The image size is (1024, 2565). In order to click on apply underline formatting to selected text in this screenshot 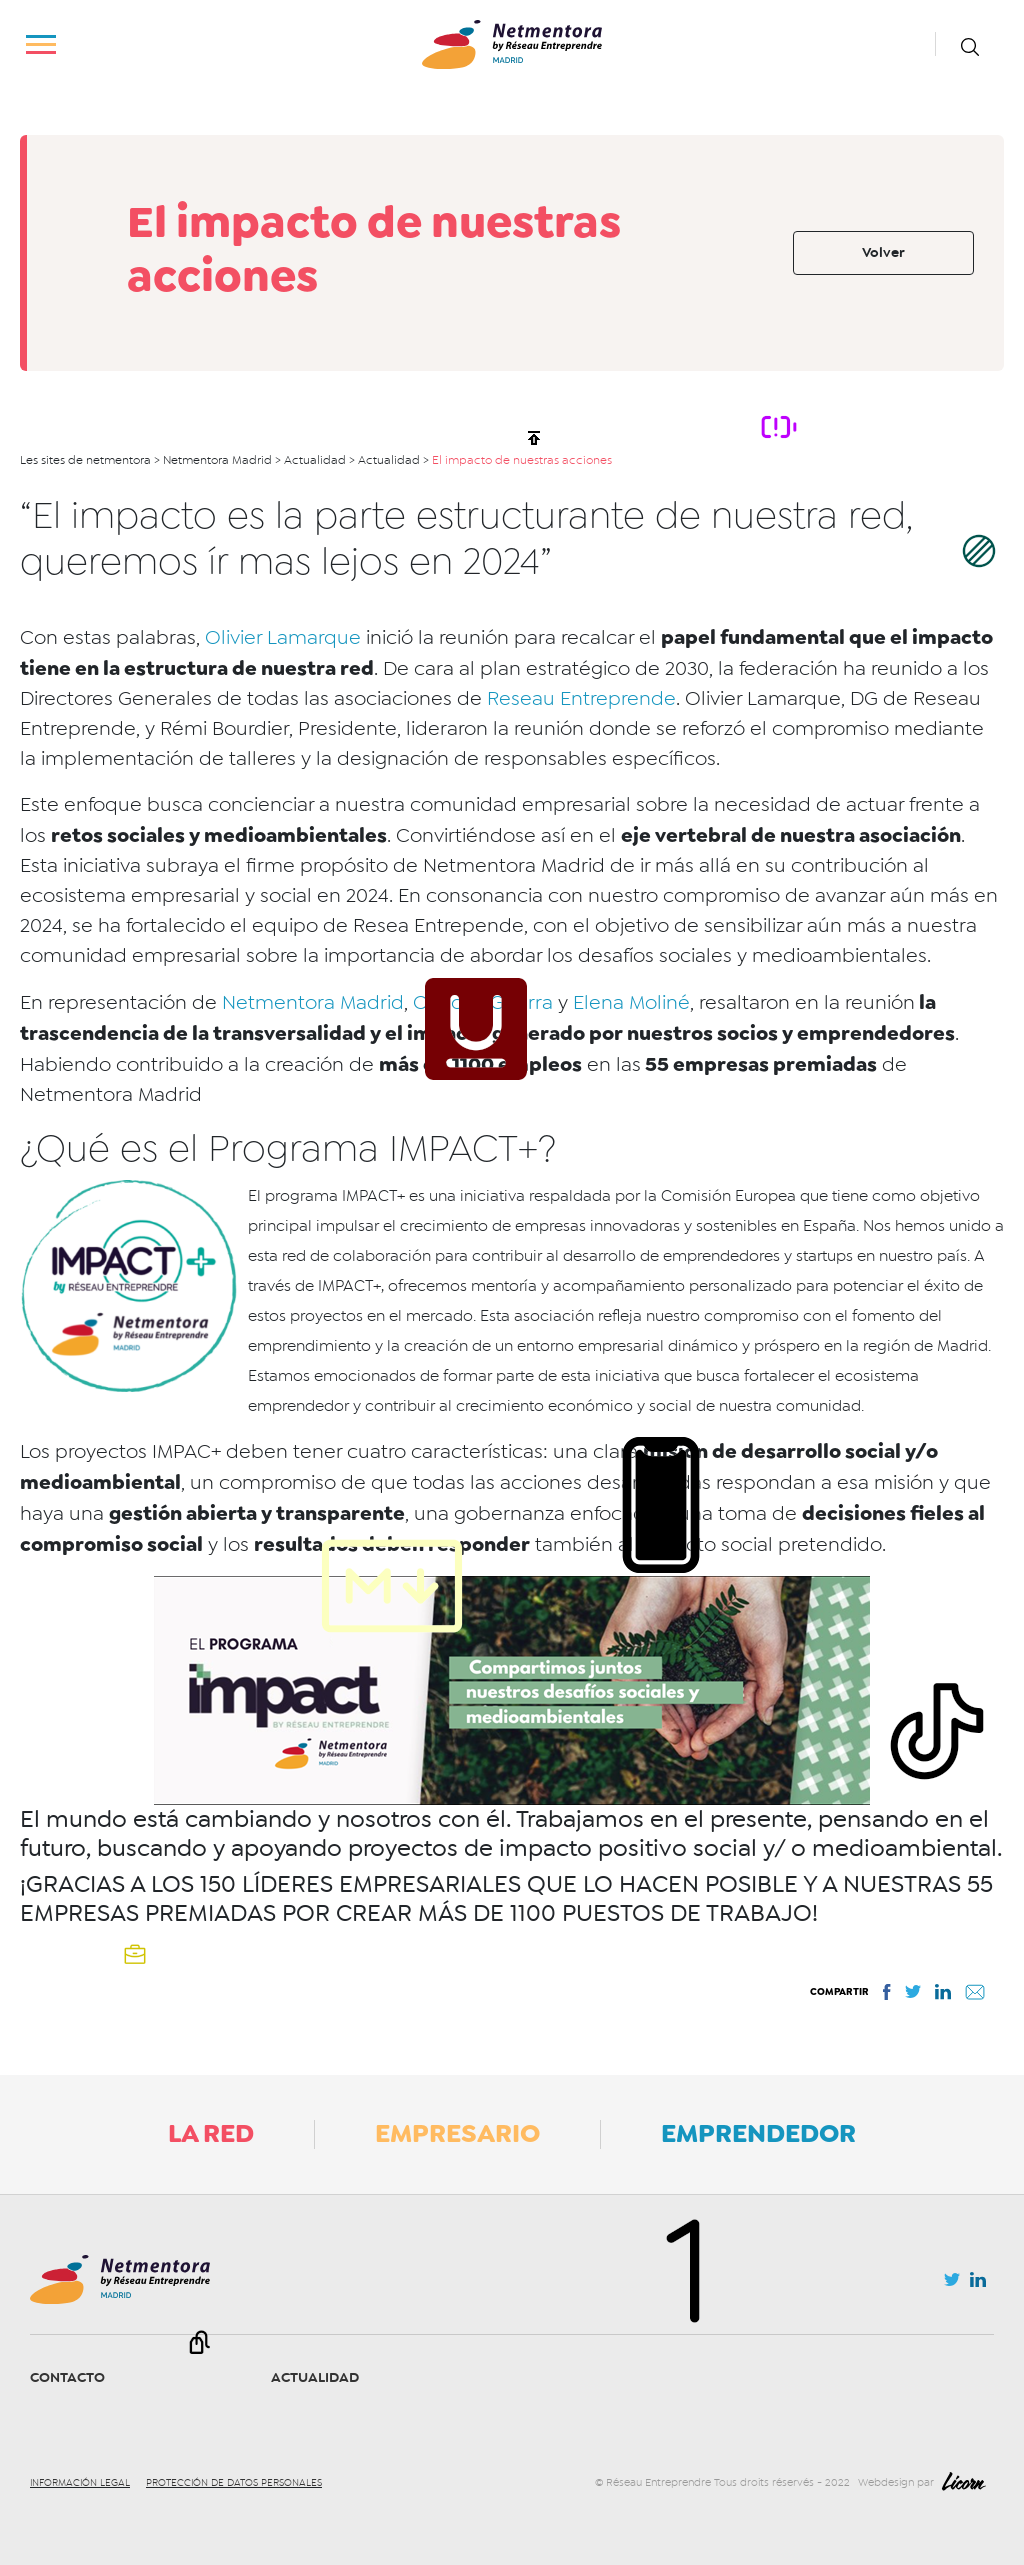, I will do `click(476, 1029)`.